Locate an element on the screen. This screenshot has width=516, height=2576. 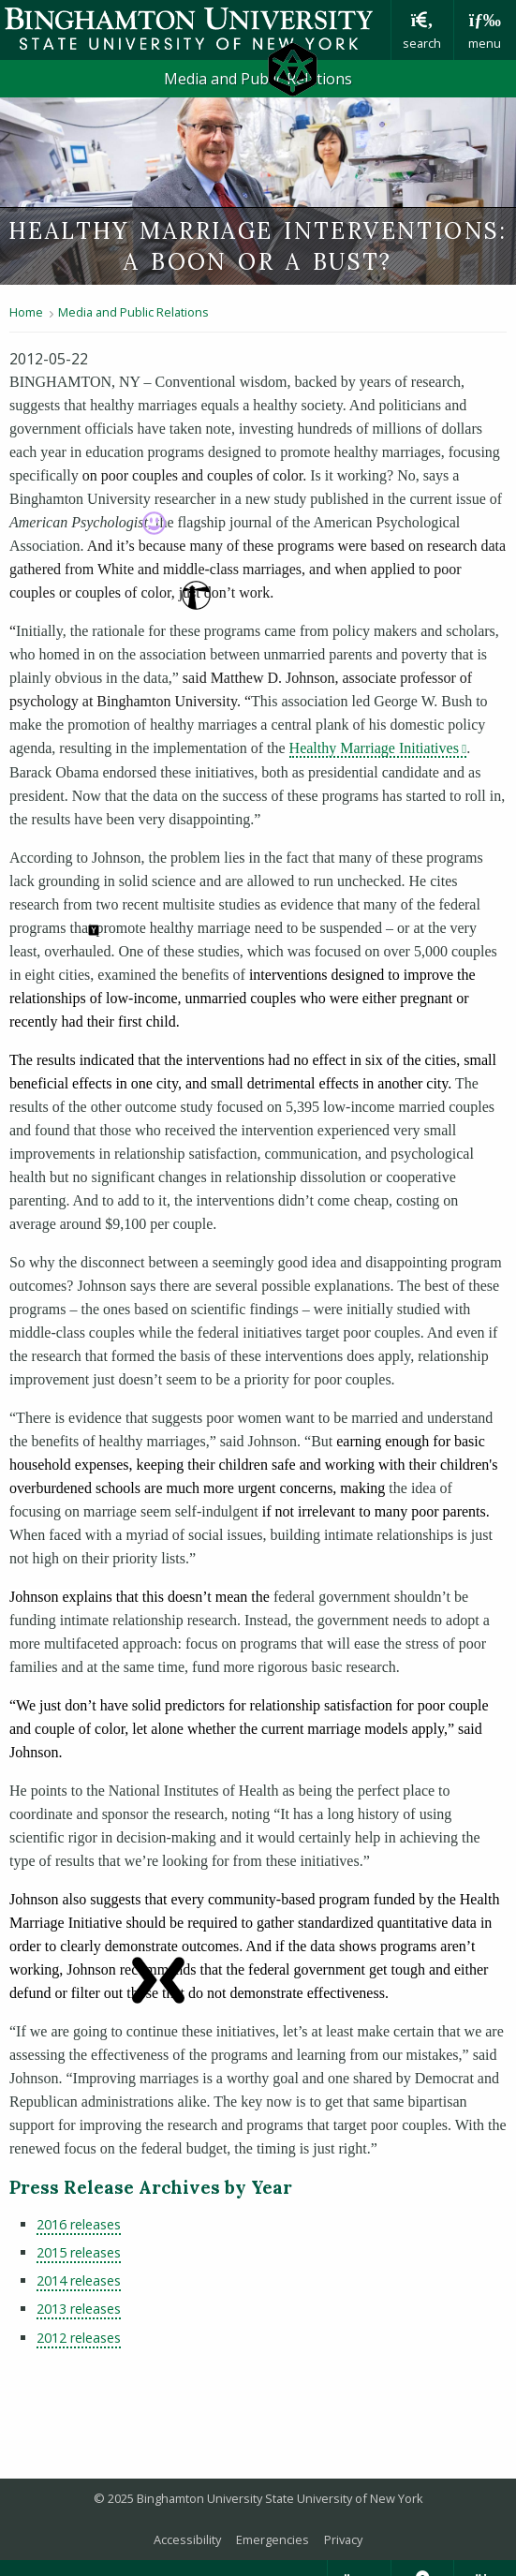
access tabletop gaming or RPG features is located at coordinates (292, 68).